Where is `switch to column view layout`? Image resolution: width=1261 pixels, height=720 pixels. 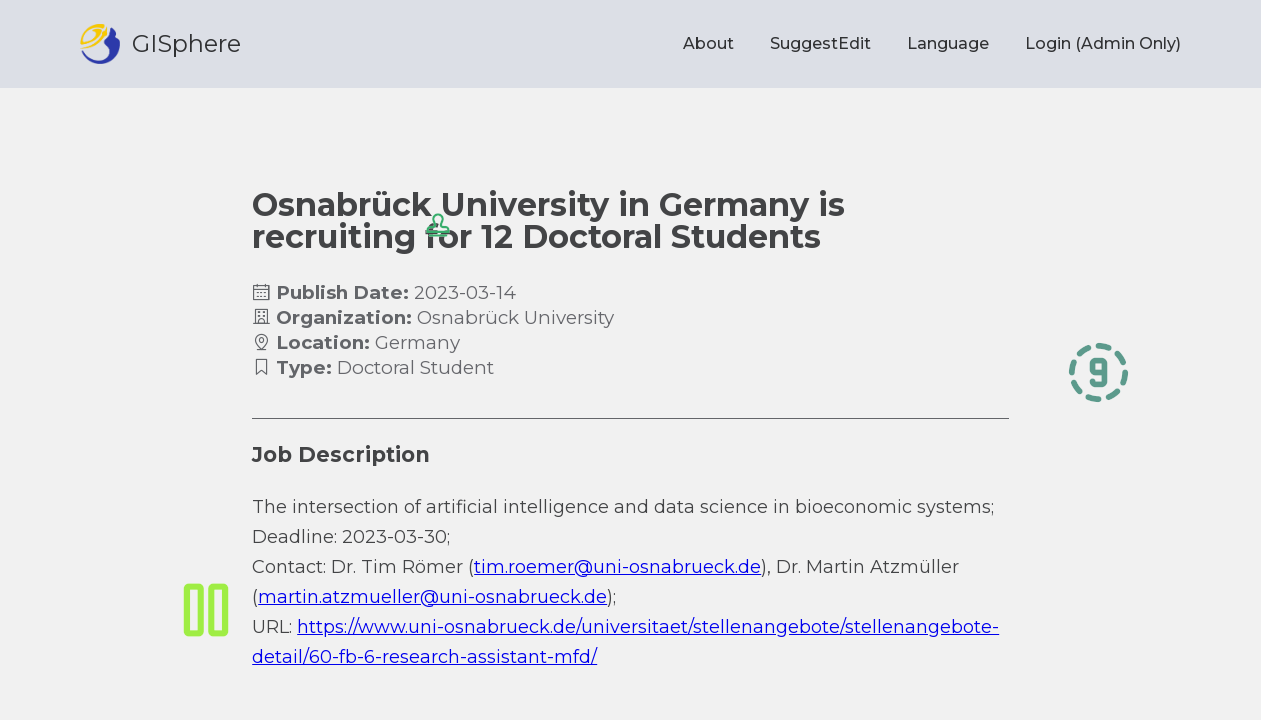 switch to column view layout is located at coordinates (206, 610).